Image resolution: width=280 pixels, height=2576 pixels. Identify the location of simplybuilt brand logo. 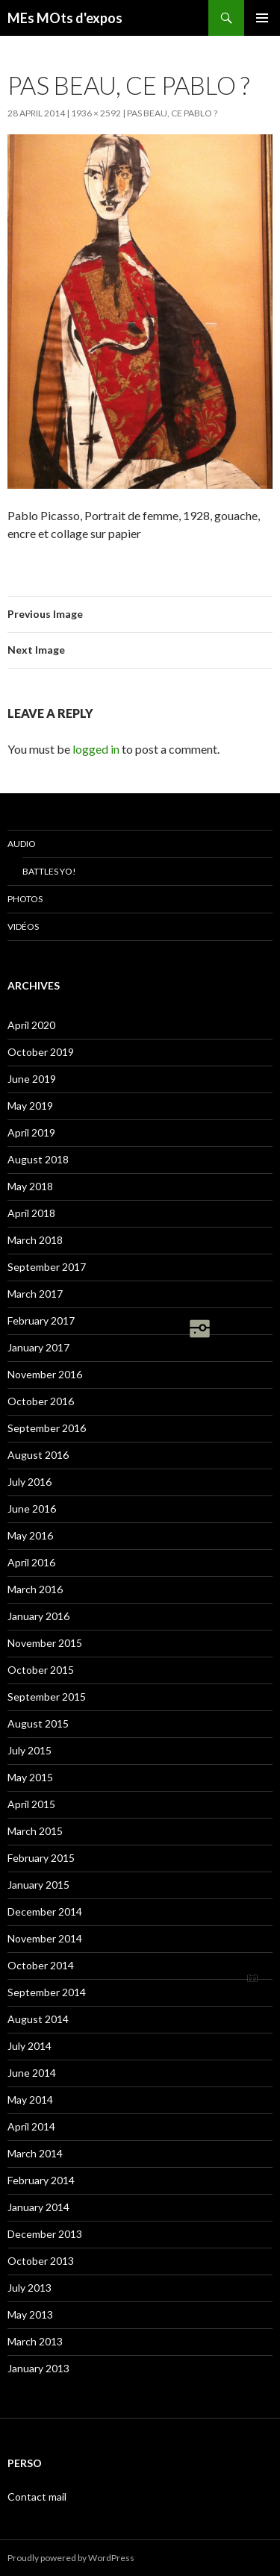
(252, 1978).